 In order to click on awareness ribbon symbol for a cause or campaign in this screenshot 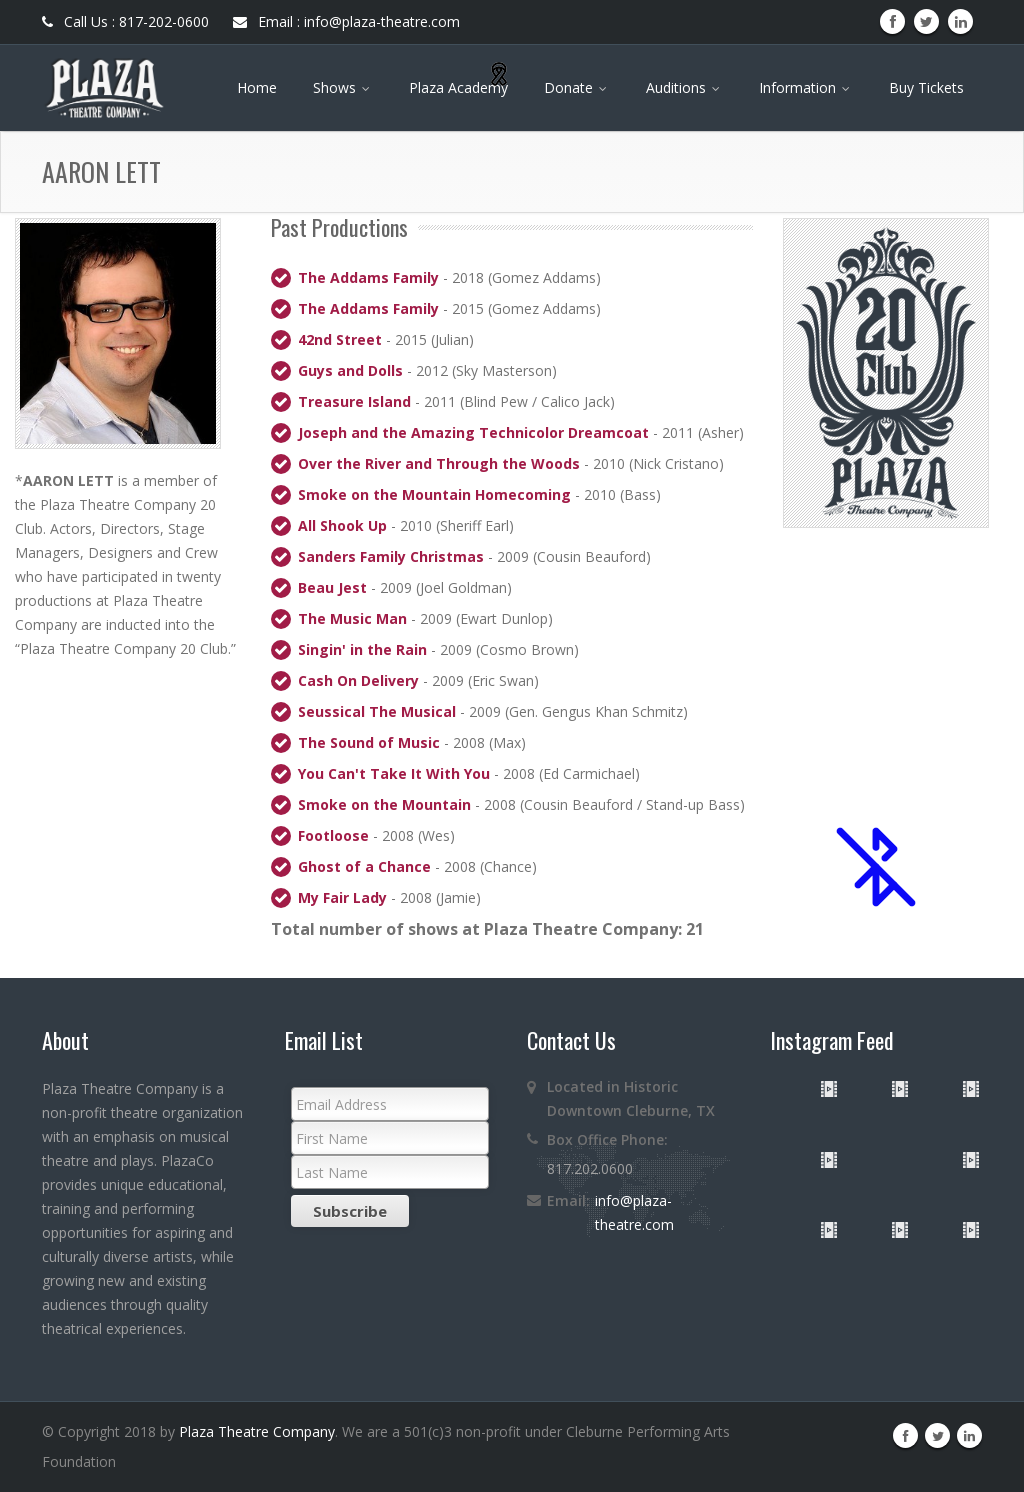, I will do `click(499, 74)`.